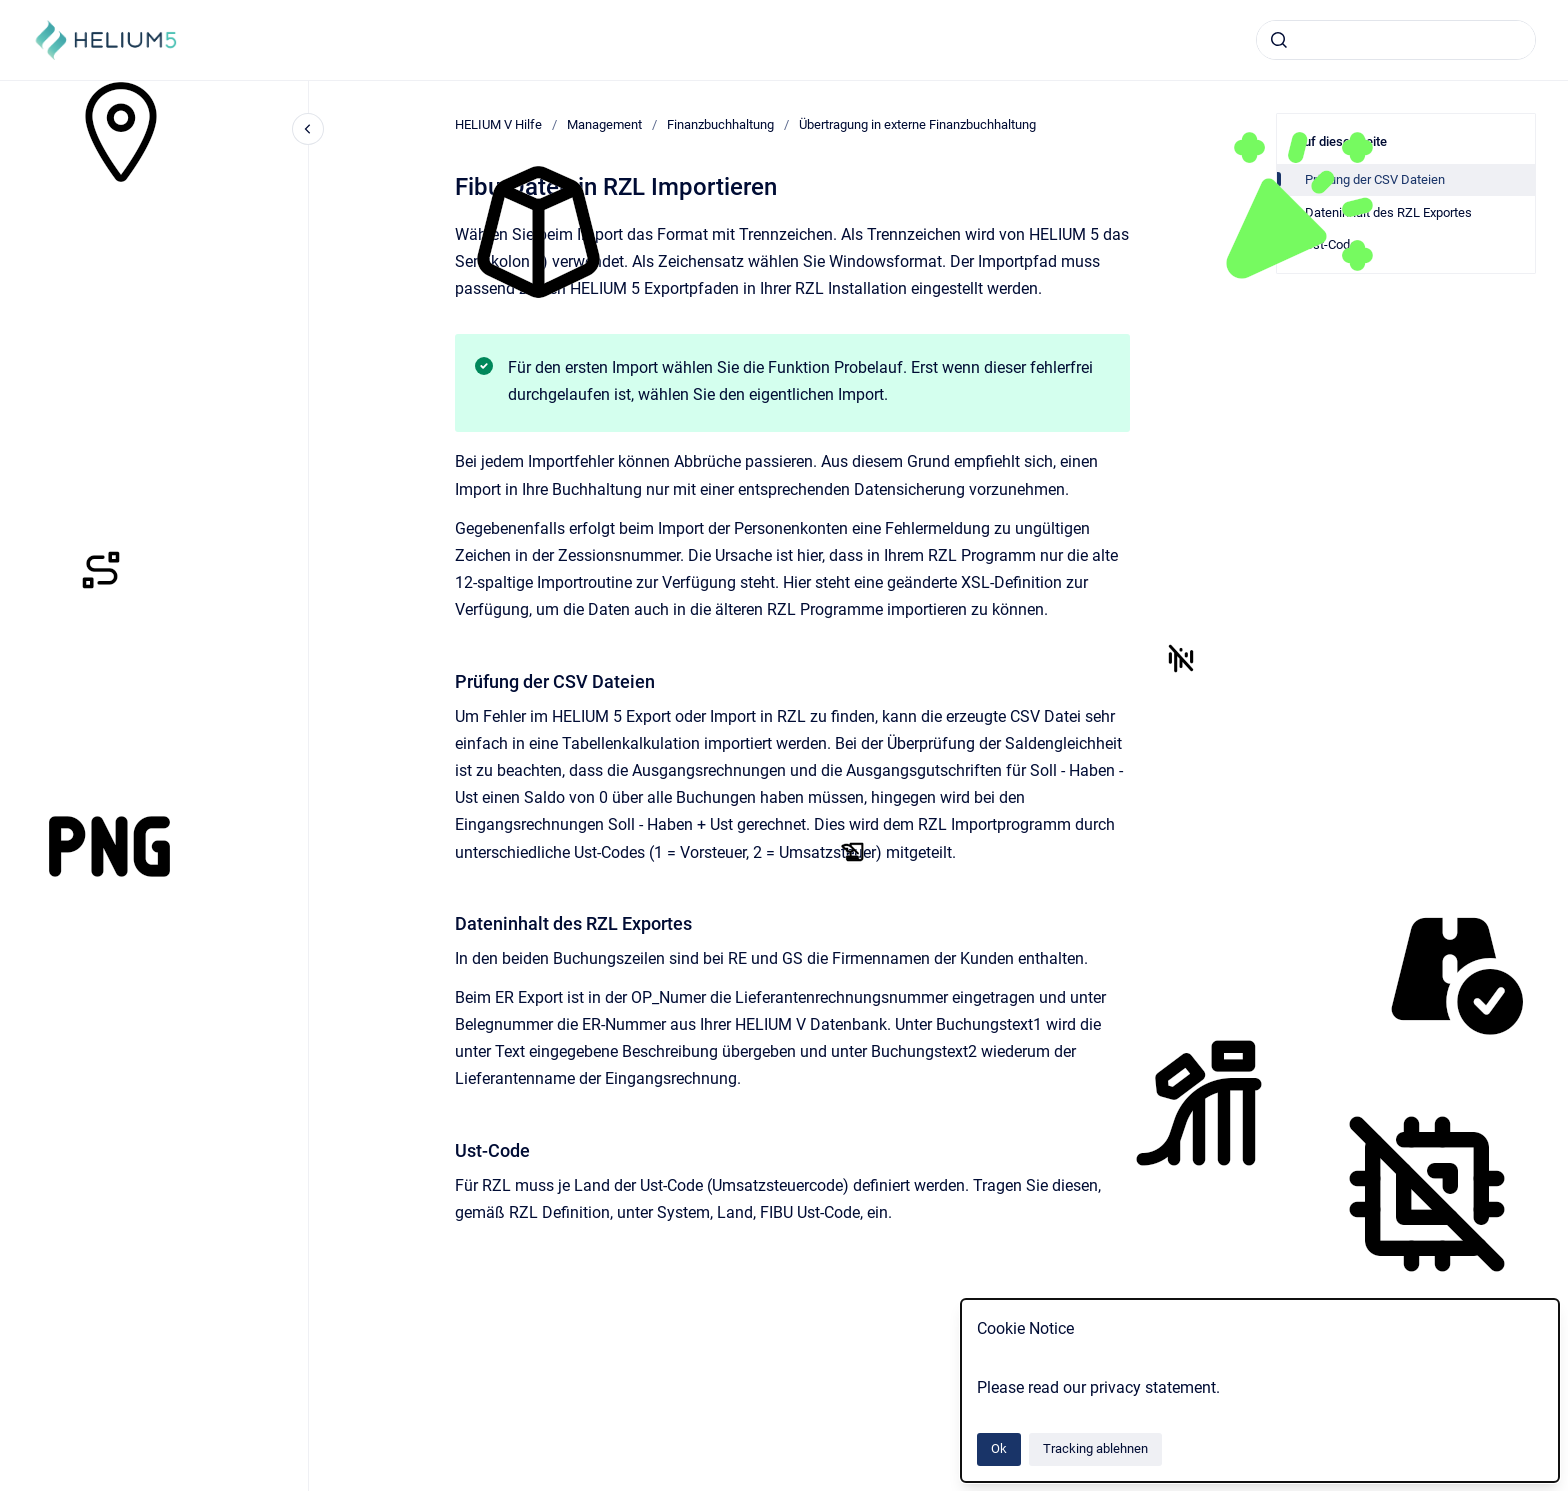 The width and height of the screenshot is (1568, 1491). Describe the element at coordinates (1303, 201) in the screenshot. I see `celebration or success state indicator` at that location.